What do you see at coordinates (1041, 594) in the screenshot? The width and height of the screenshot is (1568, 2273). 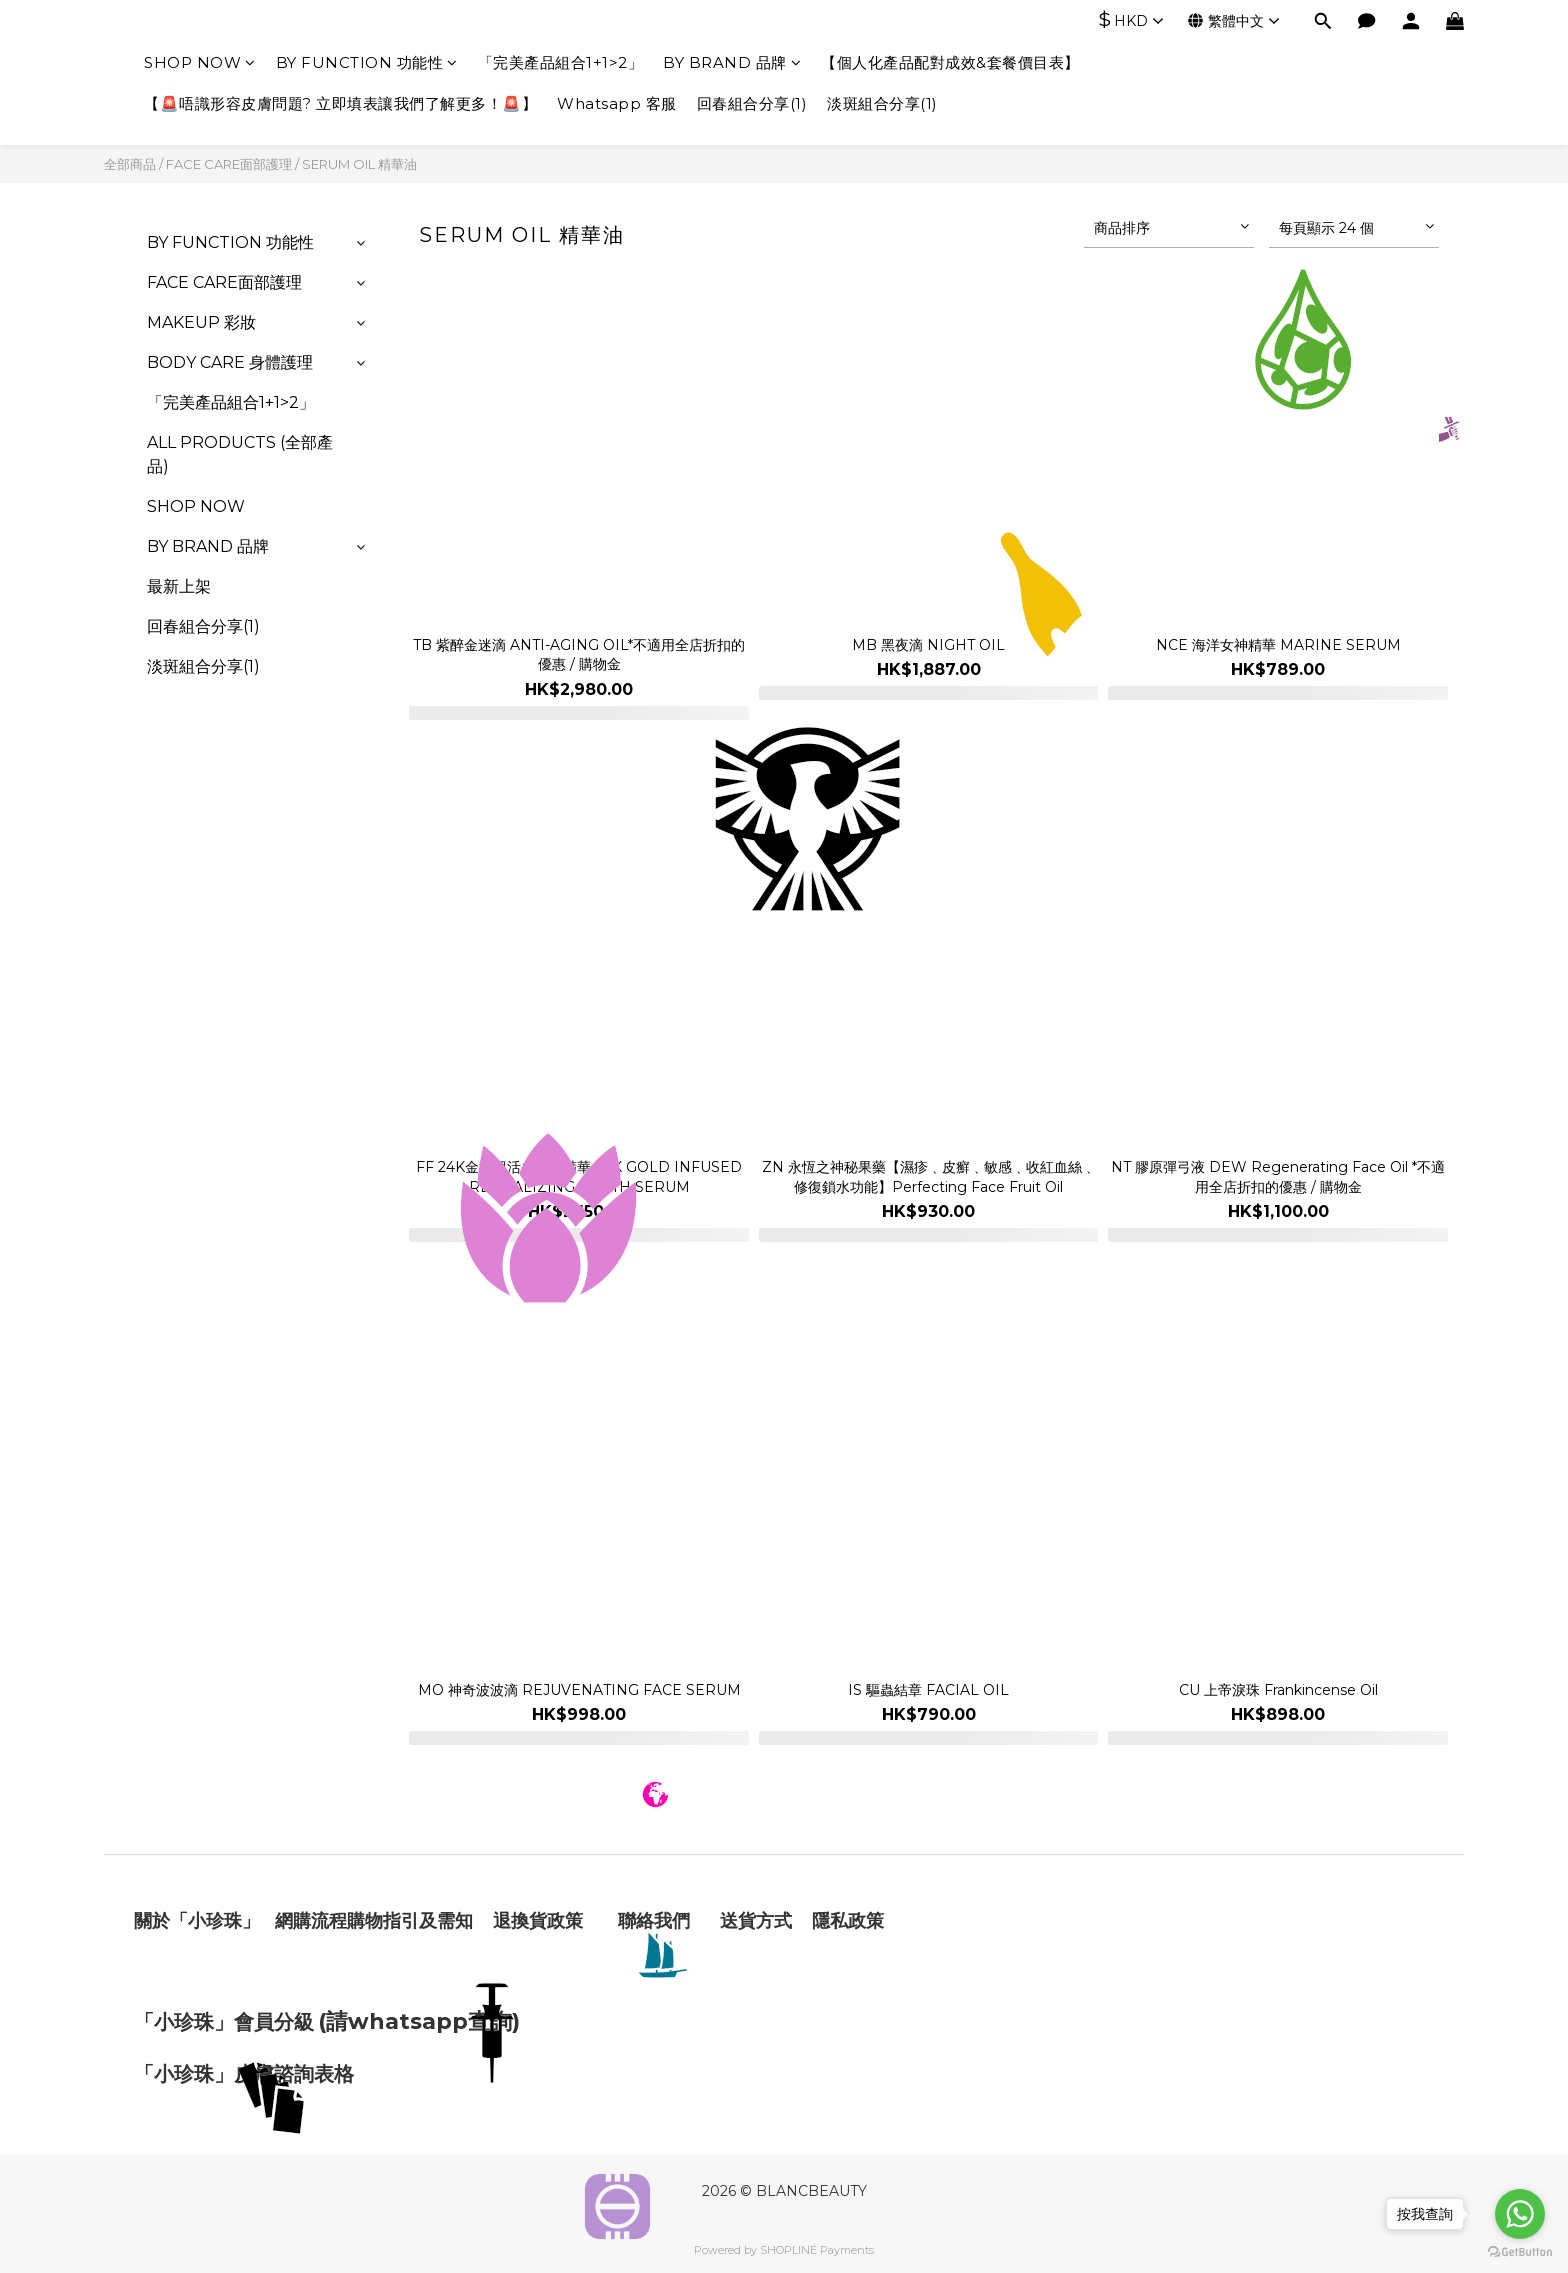 I see `select the white crown of upper egypt` at bounding box center [1041, 594].